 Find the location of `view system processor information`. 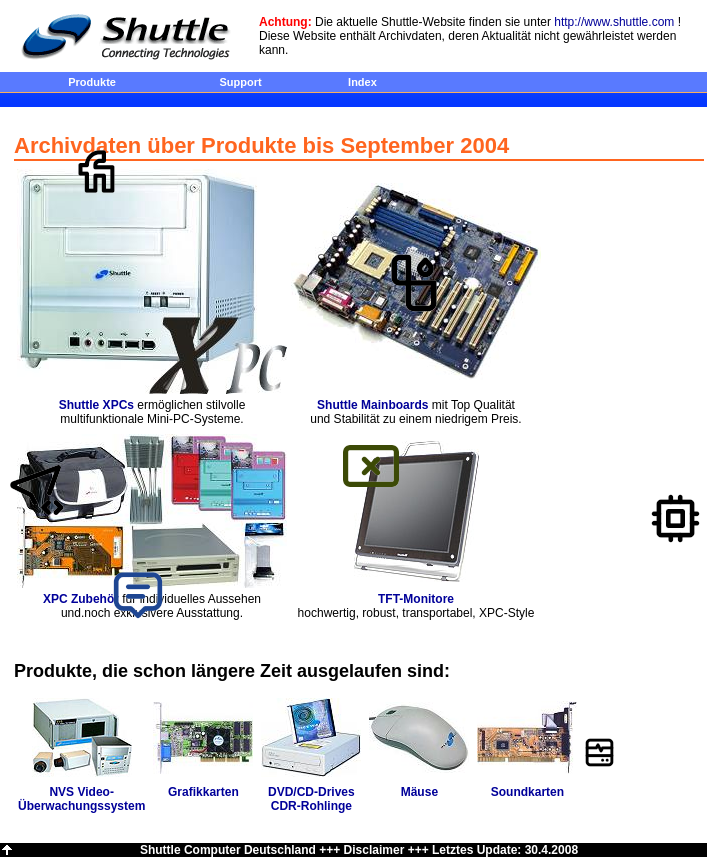

view system processor information is located at coordinates (675, 518).